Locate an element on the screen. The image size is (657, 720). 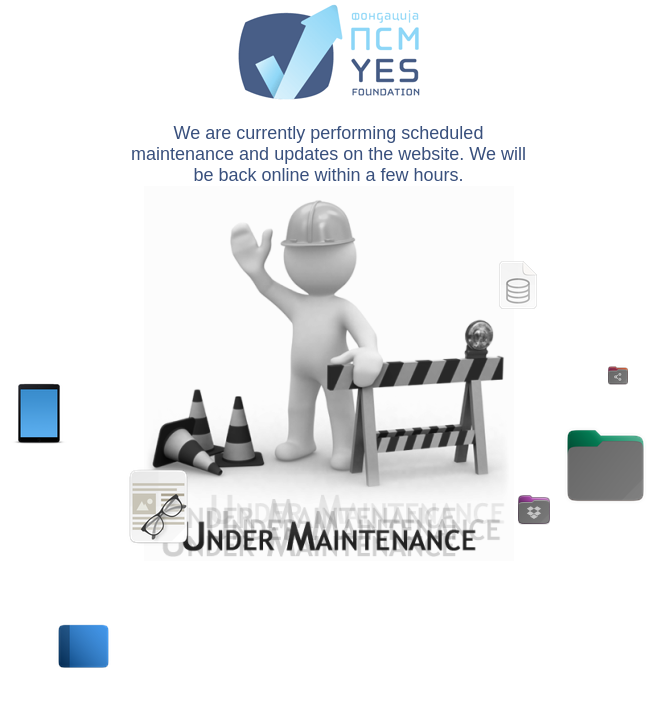
sql database file is located at coordinates (518, 285).